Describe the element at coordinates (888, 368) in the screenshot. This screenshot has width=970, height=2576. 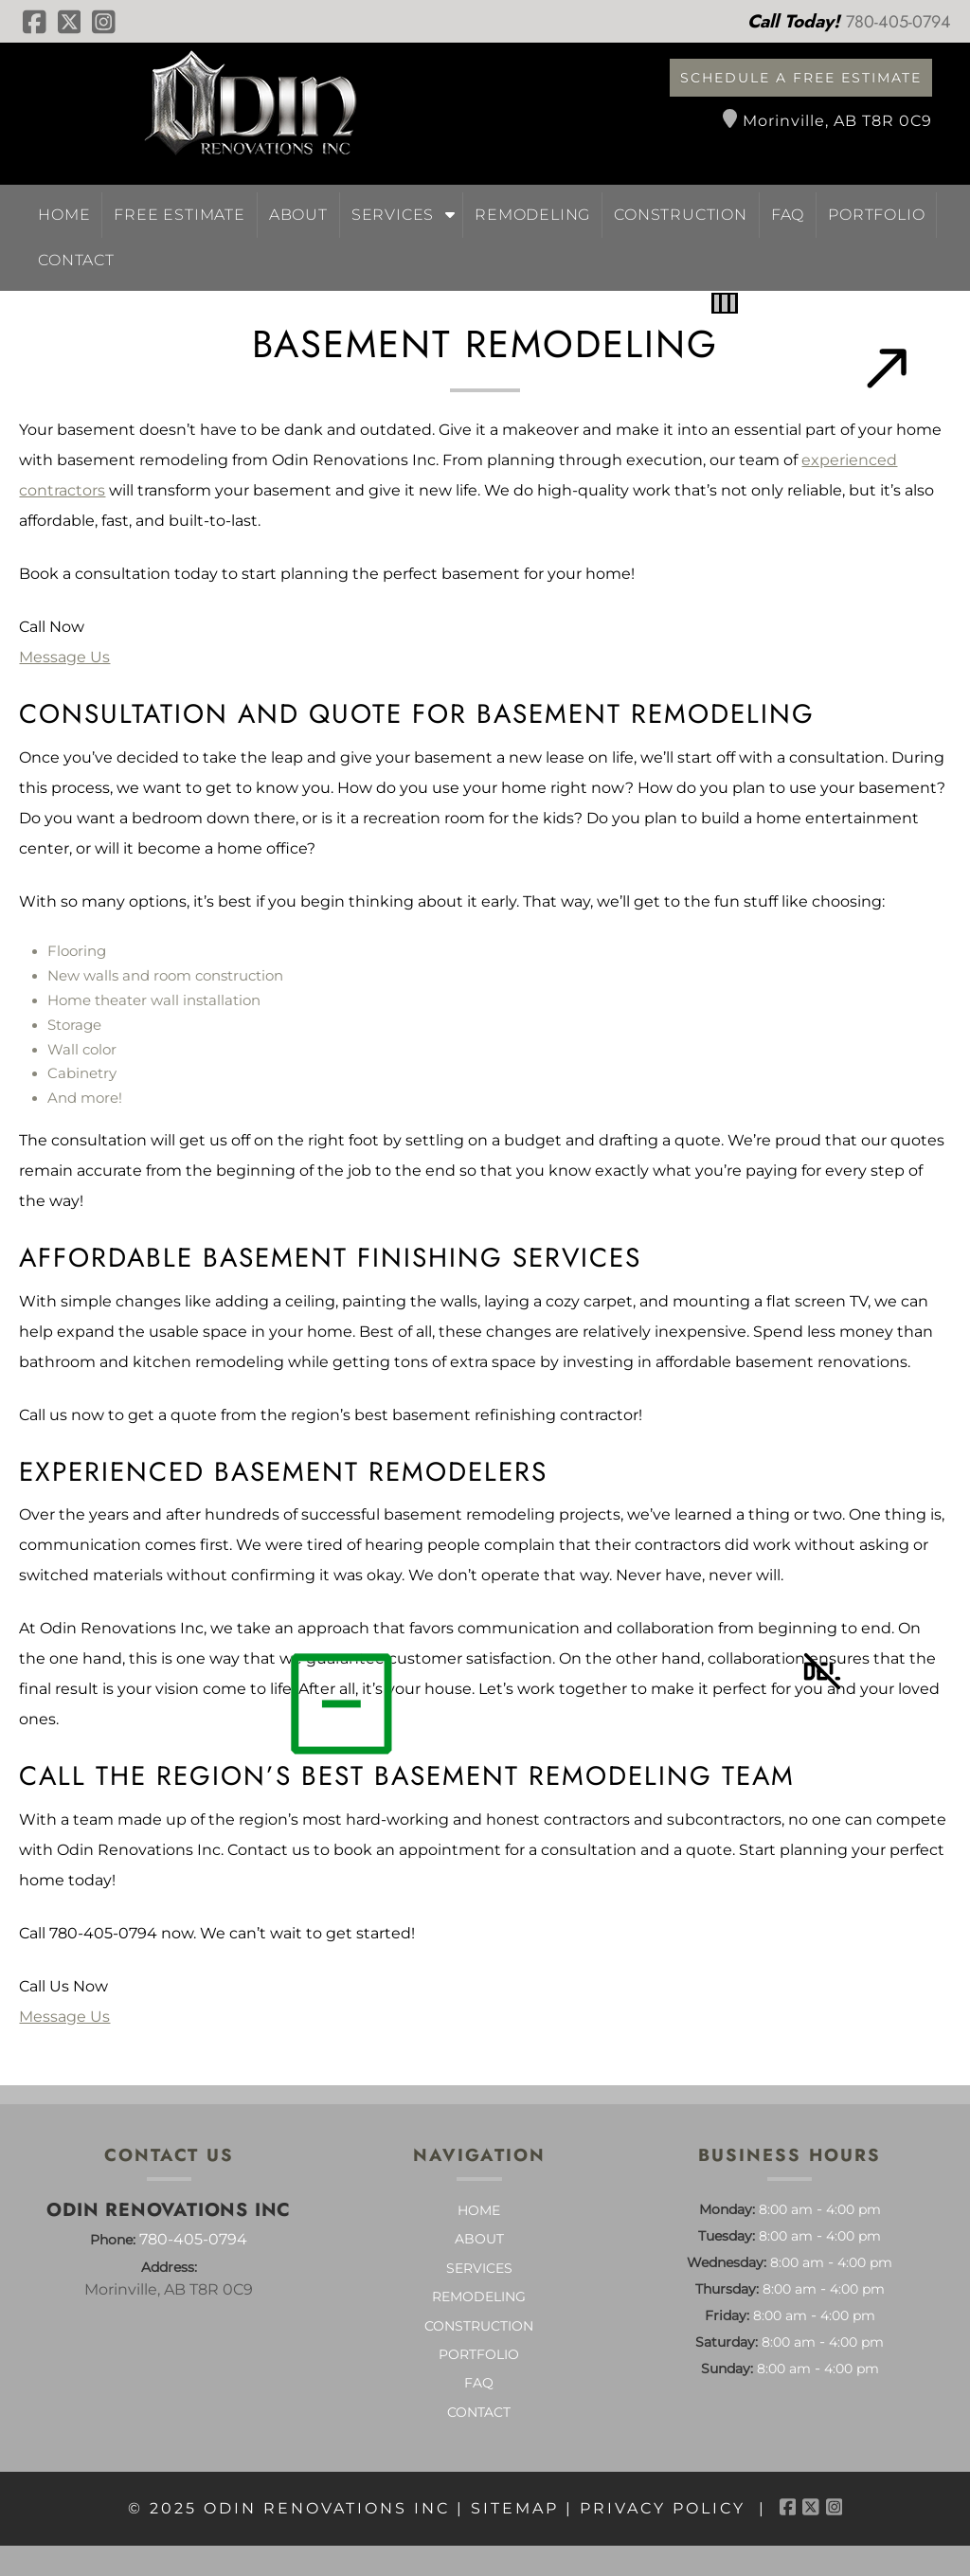
I see `open link in new tab or window` at that location.